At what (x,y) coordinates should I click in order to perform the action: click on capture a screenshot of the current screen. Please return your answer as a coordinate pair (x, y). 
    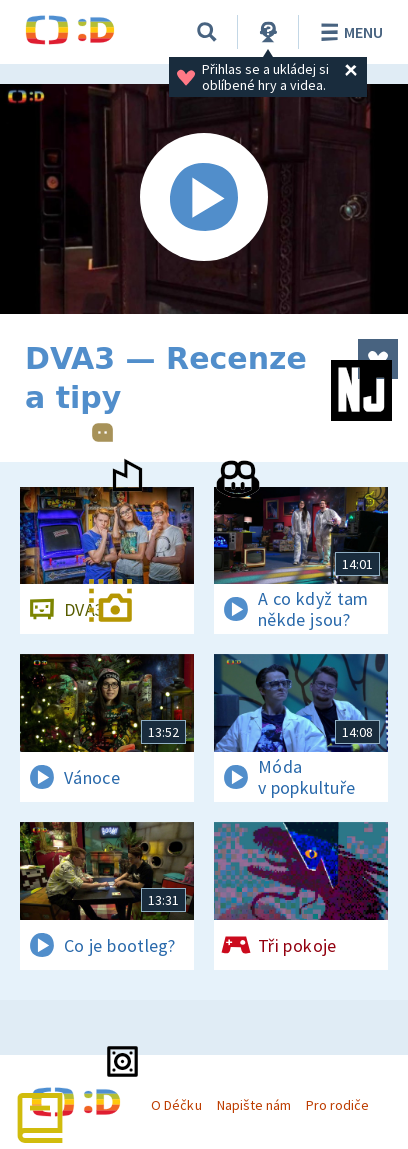
    Looking at the image, I should click on (110, 600).